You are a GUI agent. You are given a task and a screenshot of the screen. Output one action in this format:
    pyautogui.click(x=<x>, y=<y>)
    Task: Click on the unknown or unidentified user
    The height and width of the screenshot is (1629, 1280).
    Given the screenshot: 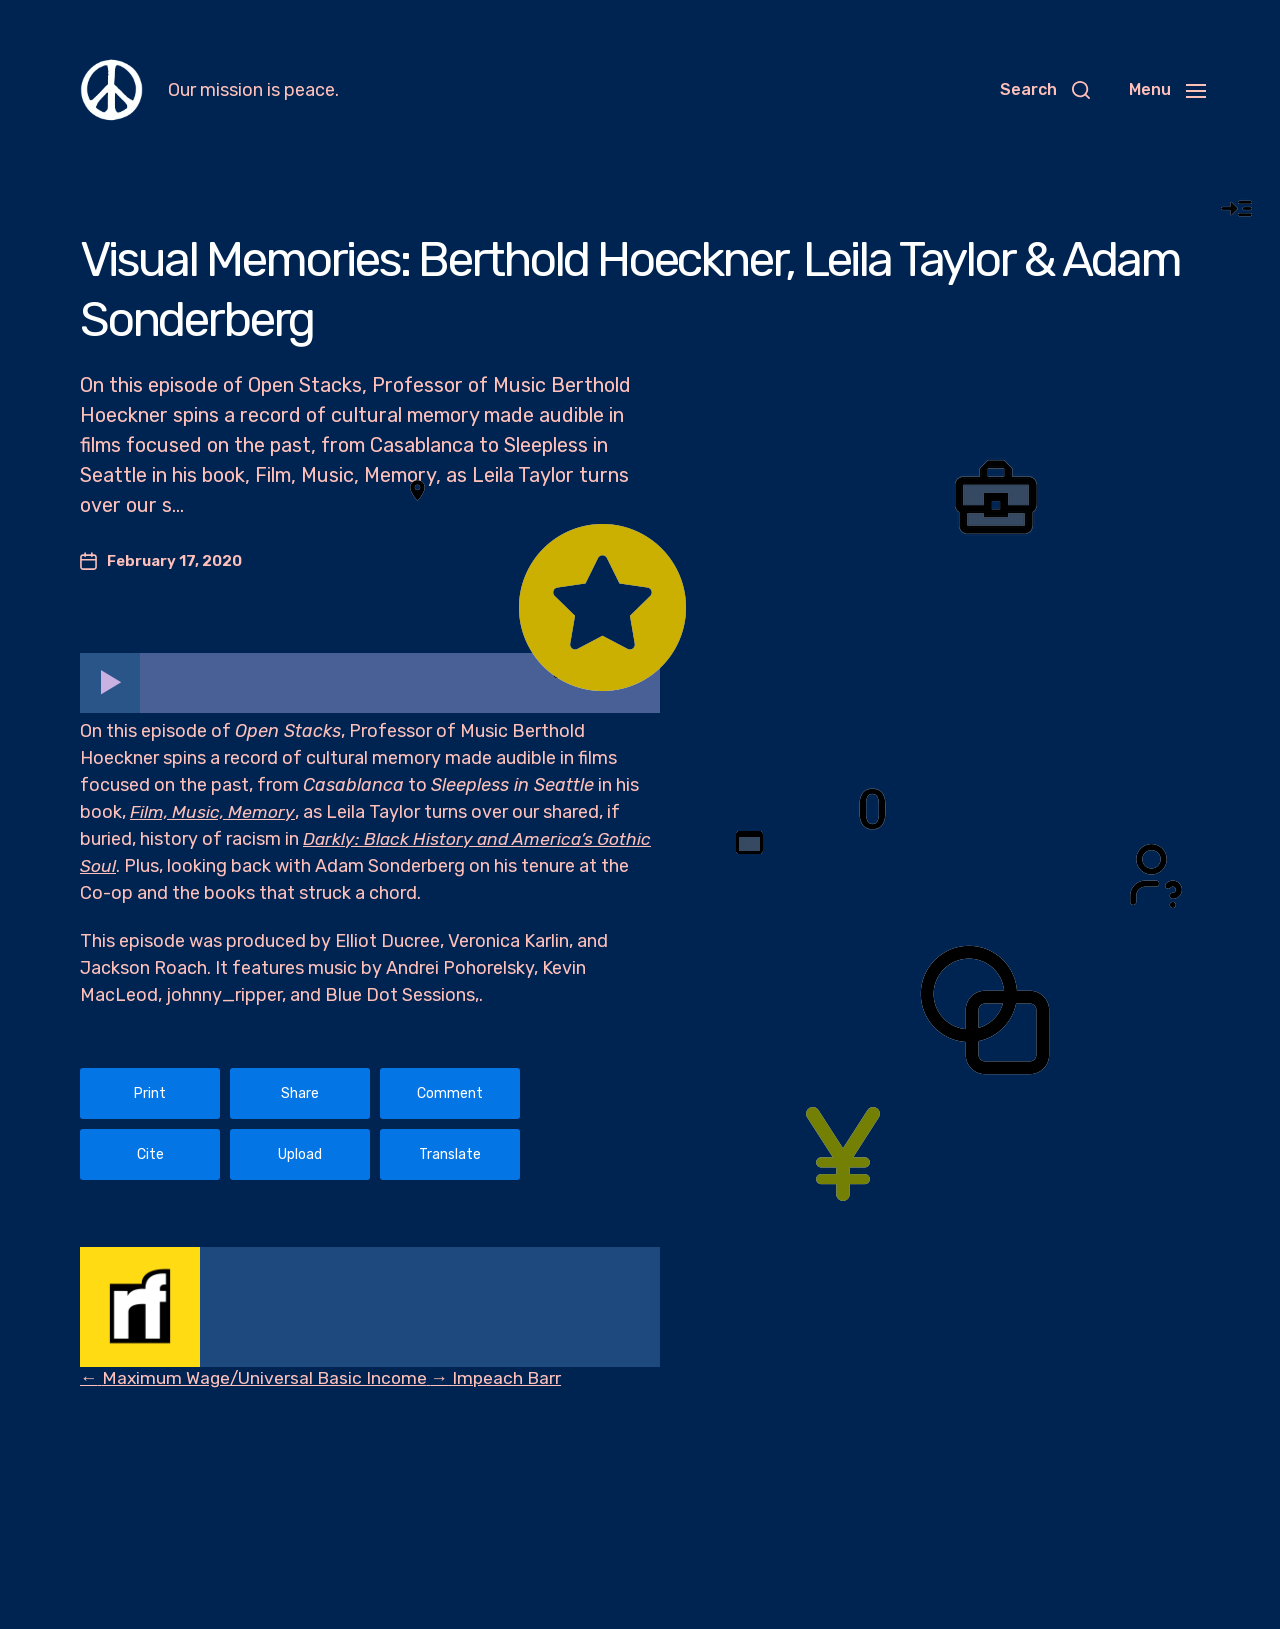 What is the action you would take?
    pyautogui.click(x=1151, y=874)
    